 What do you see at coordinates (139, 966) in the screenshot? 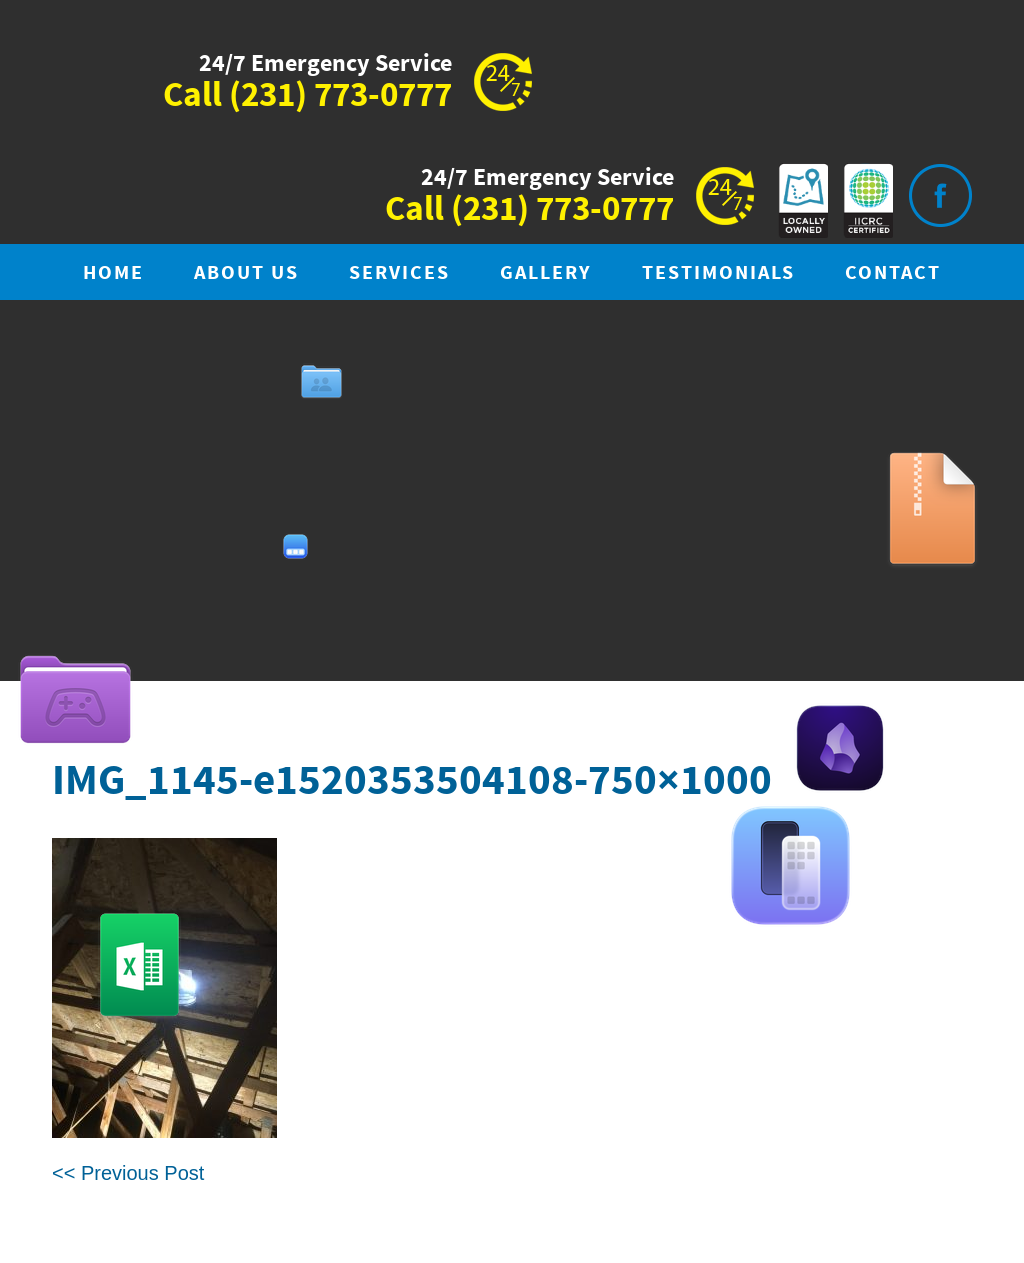
I see `spreadsheet template file` at bounding box center [139, 966].